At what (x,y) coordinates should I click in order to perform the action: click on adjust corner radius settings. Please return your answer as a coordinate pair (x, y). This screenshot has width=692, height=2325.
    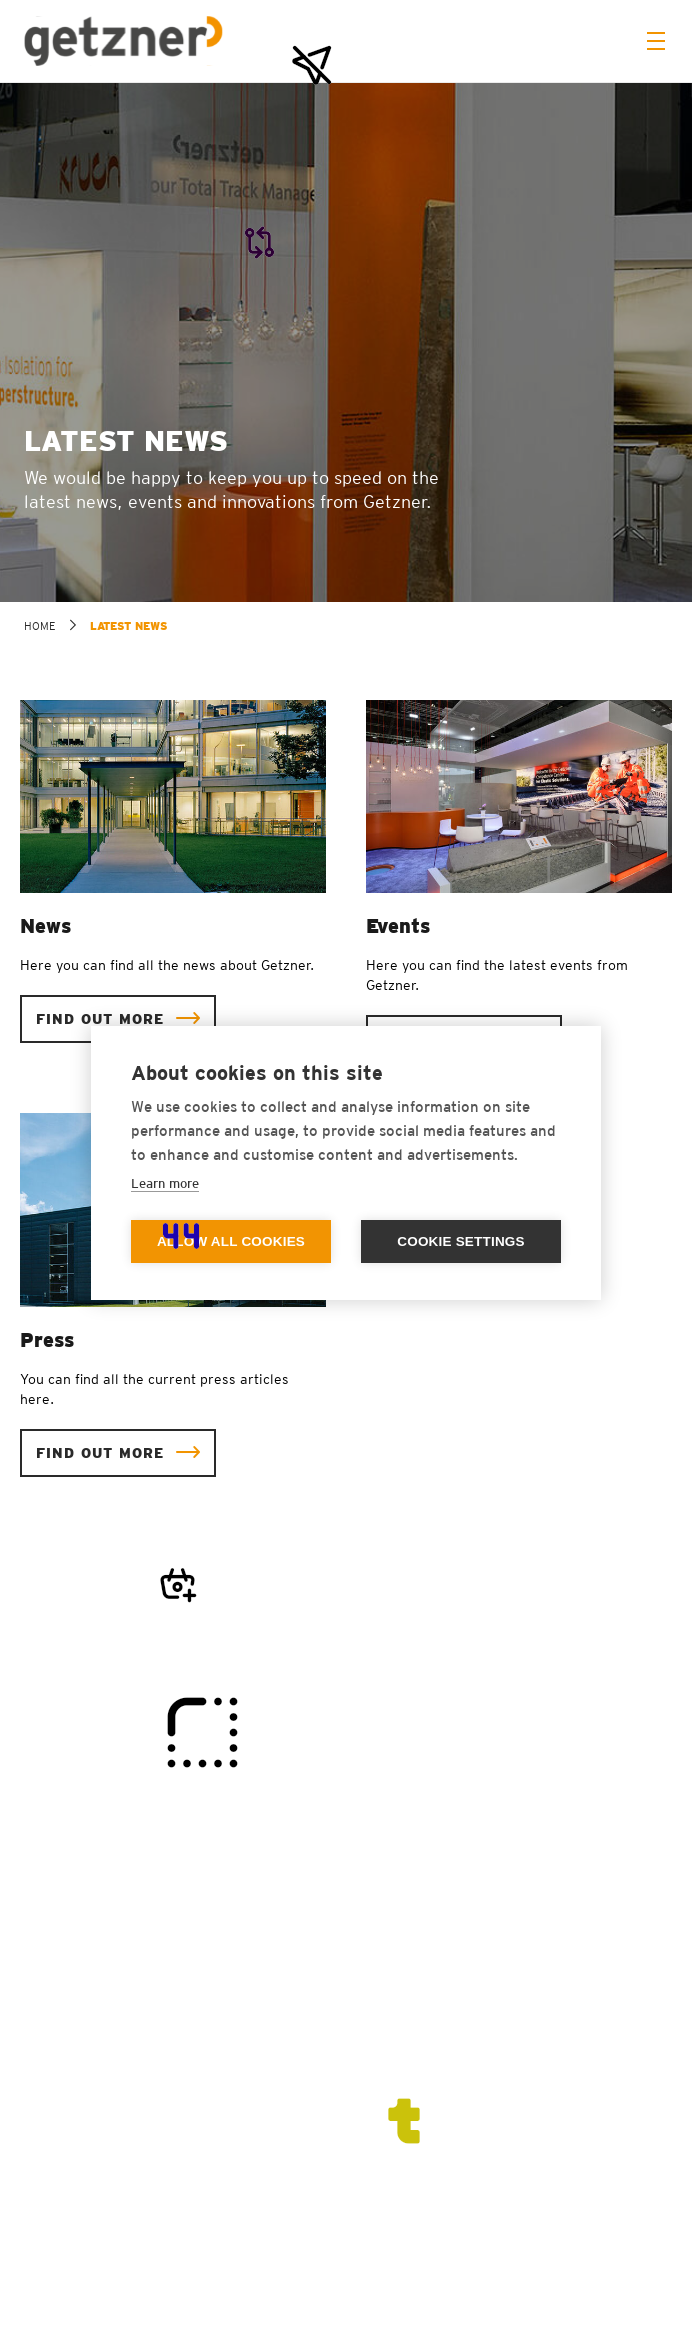
    Looking at the image, I should click on (202, 1732).